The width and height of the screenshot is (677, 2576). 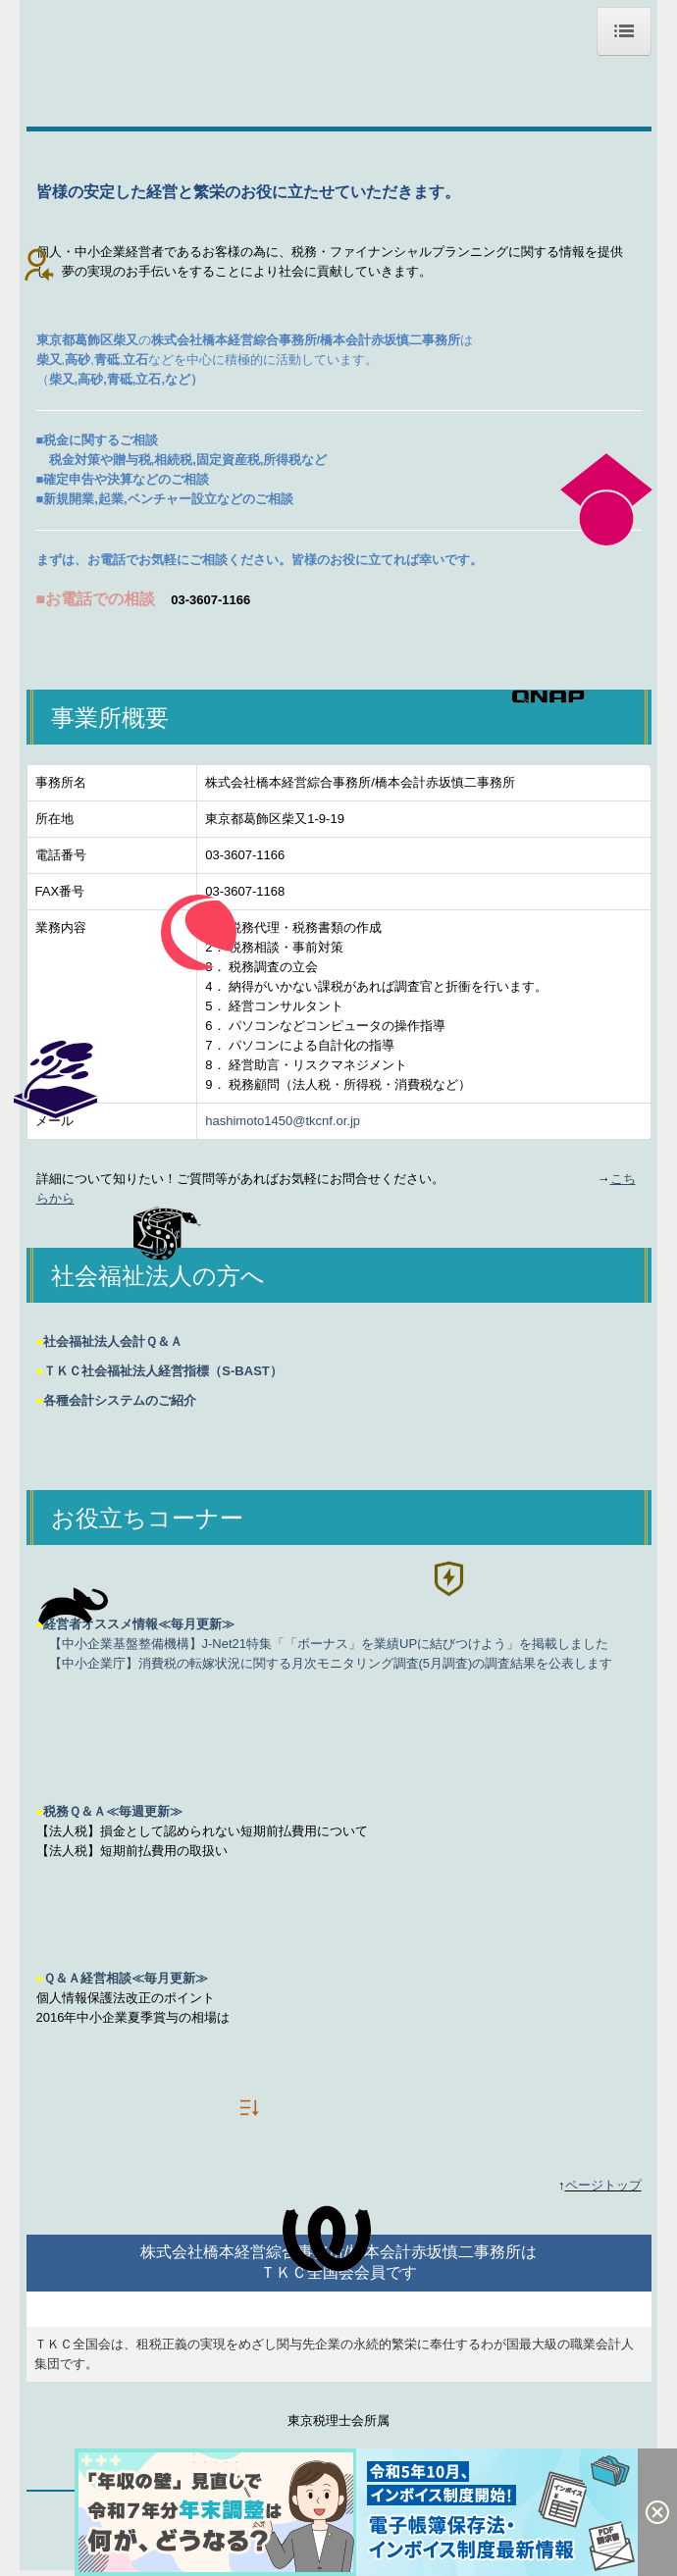 I want to click on open Microsoft Sway application, so click(x=55, y=1079).